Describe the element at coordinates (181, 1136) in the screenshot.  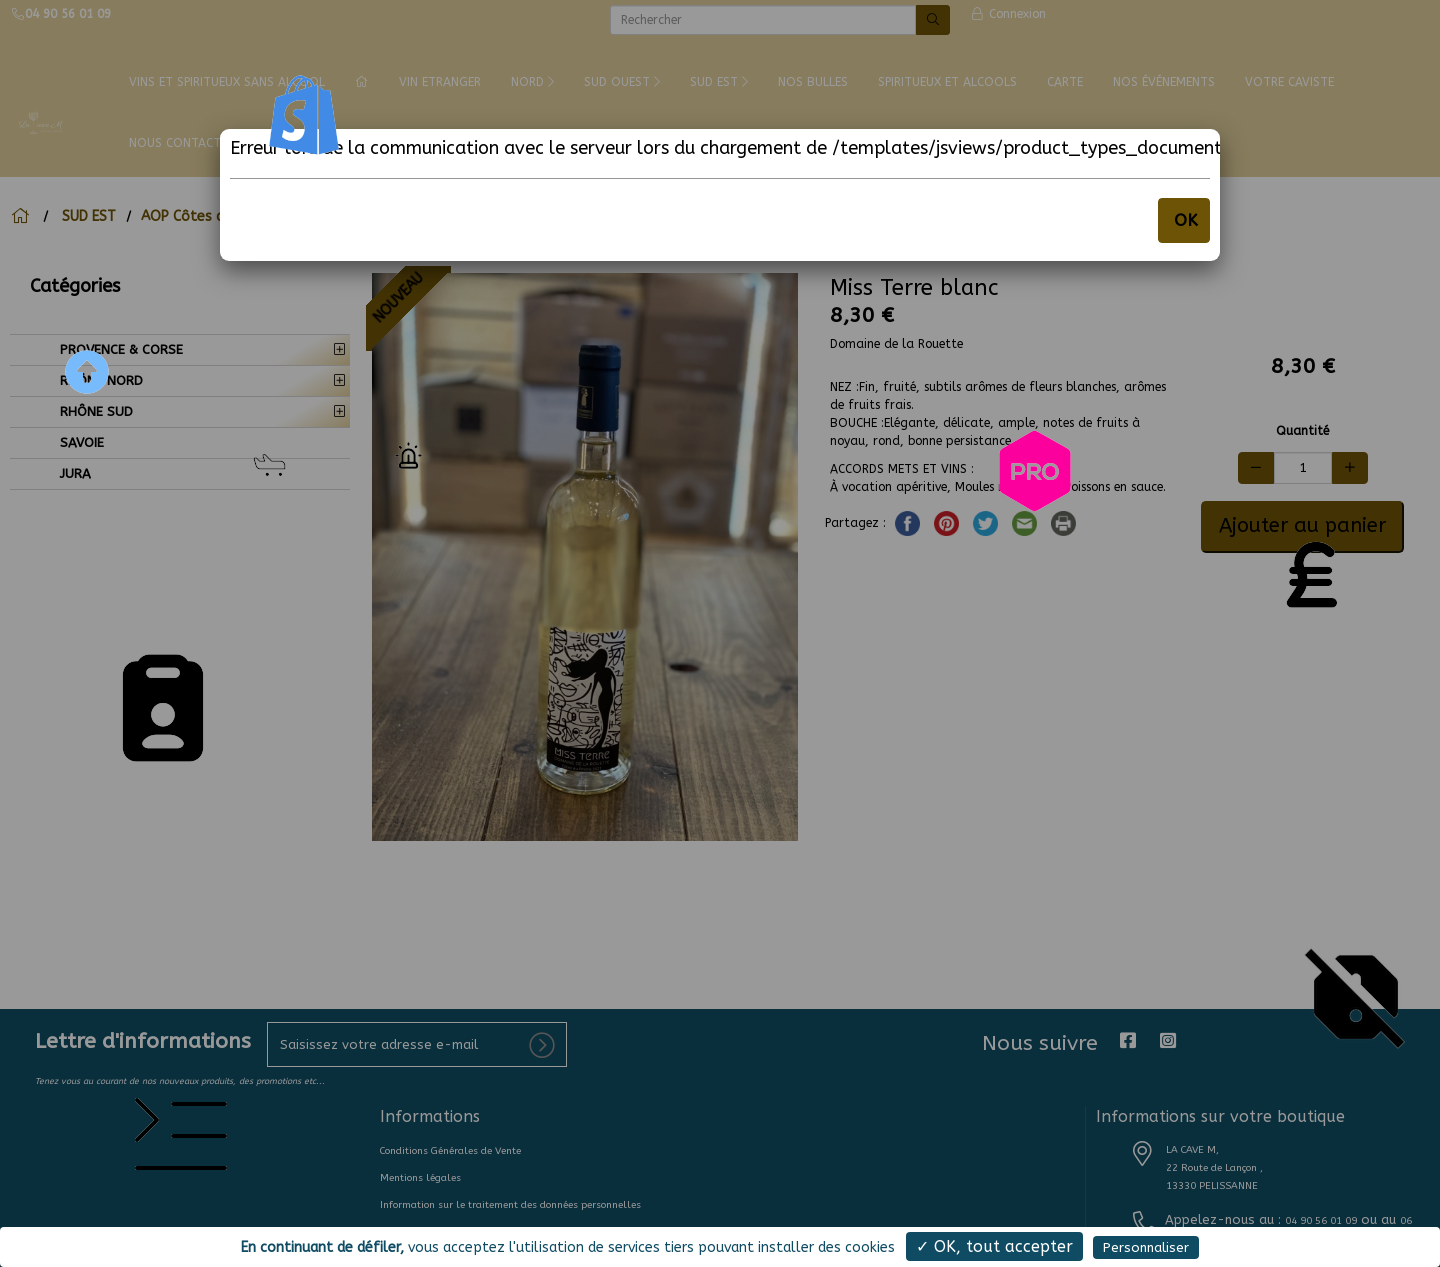
I see `increase text indentation` at that location.